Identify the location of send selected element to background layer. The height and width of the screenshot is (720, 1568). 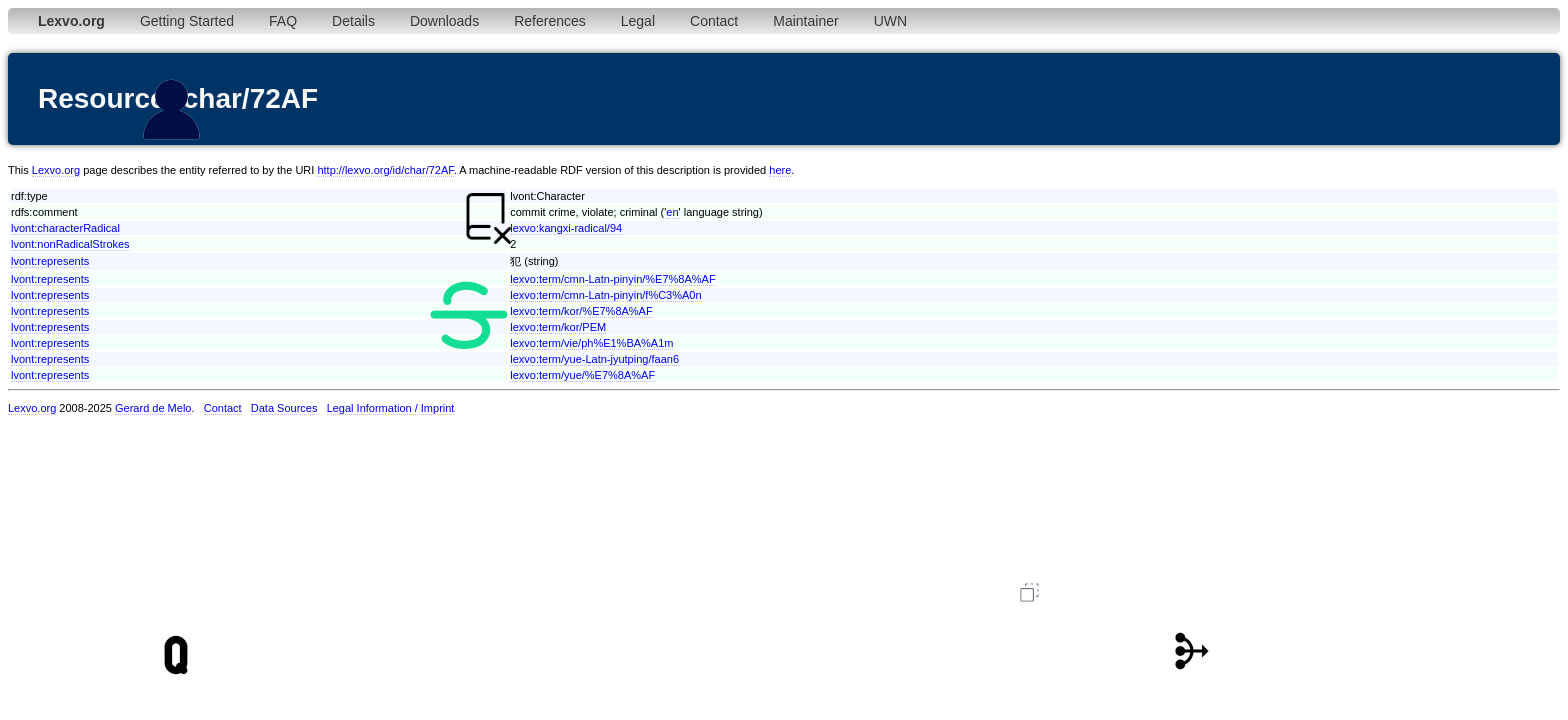
(1029, 592).